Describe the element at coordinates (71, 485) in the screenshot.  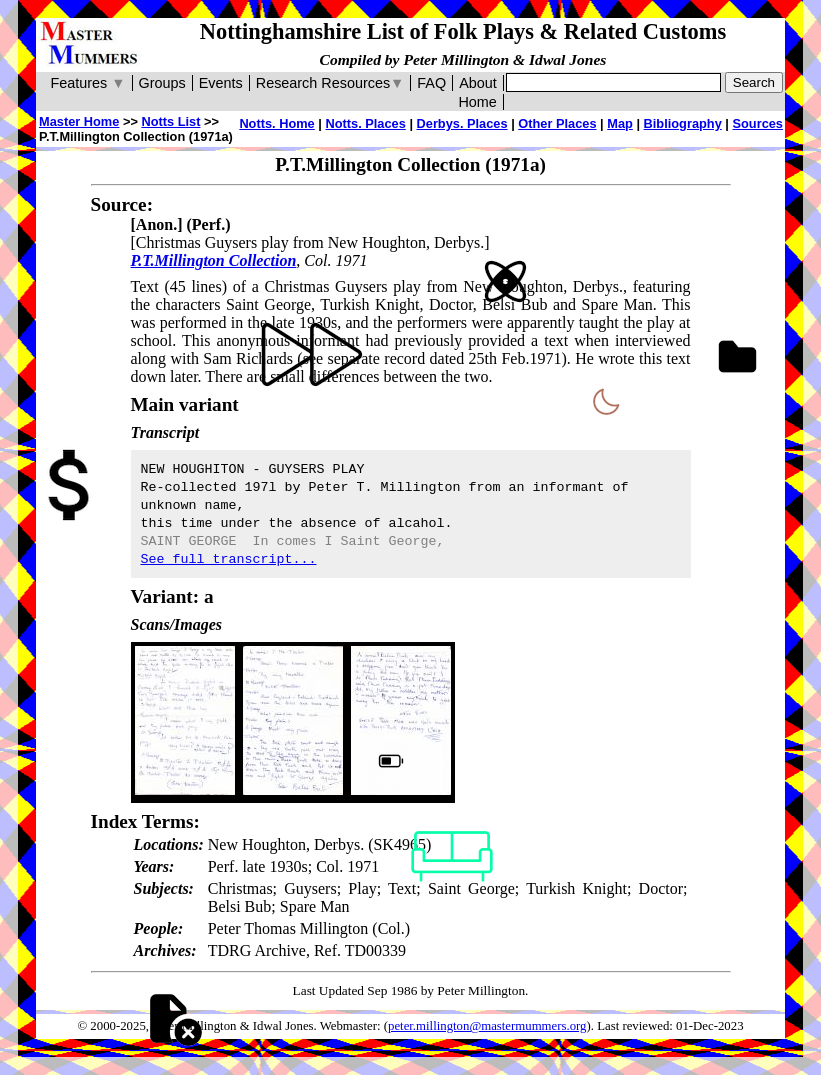
I see `view pricing or payment options` at that location.